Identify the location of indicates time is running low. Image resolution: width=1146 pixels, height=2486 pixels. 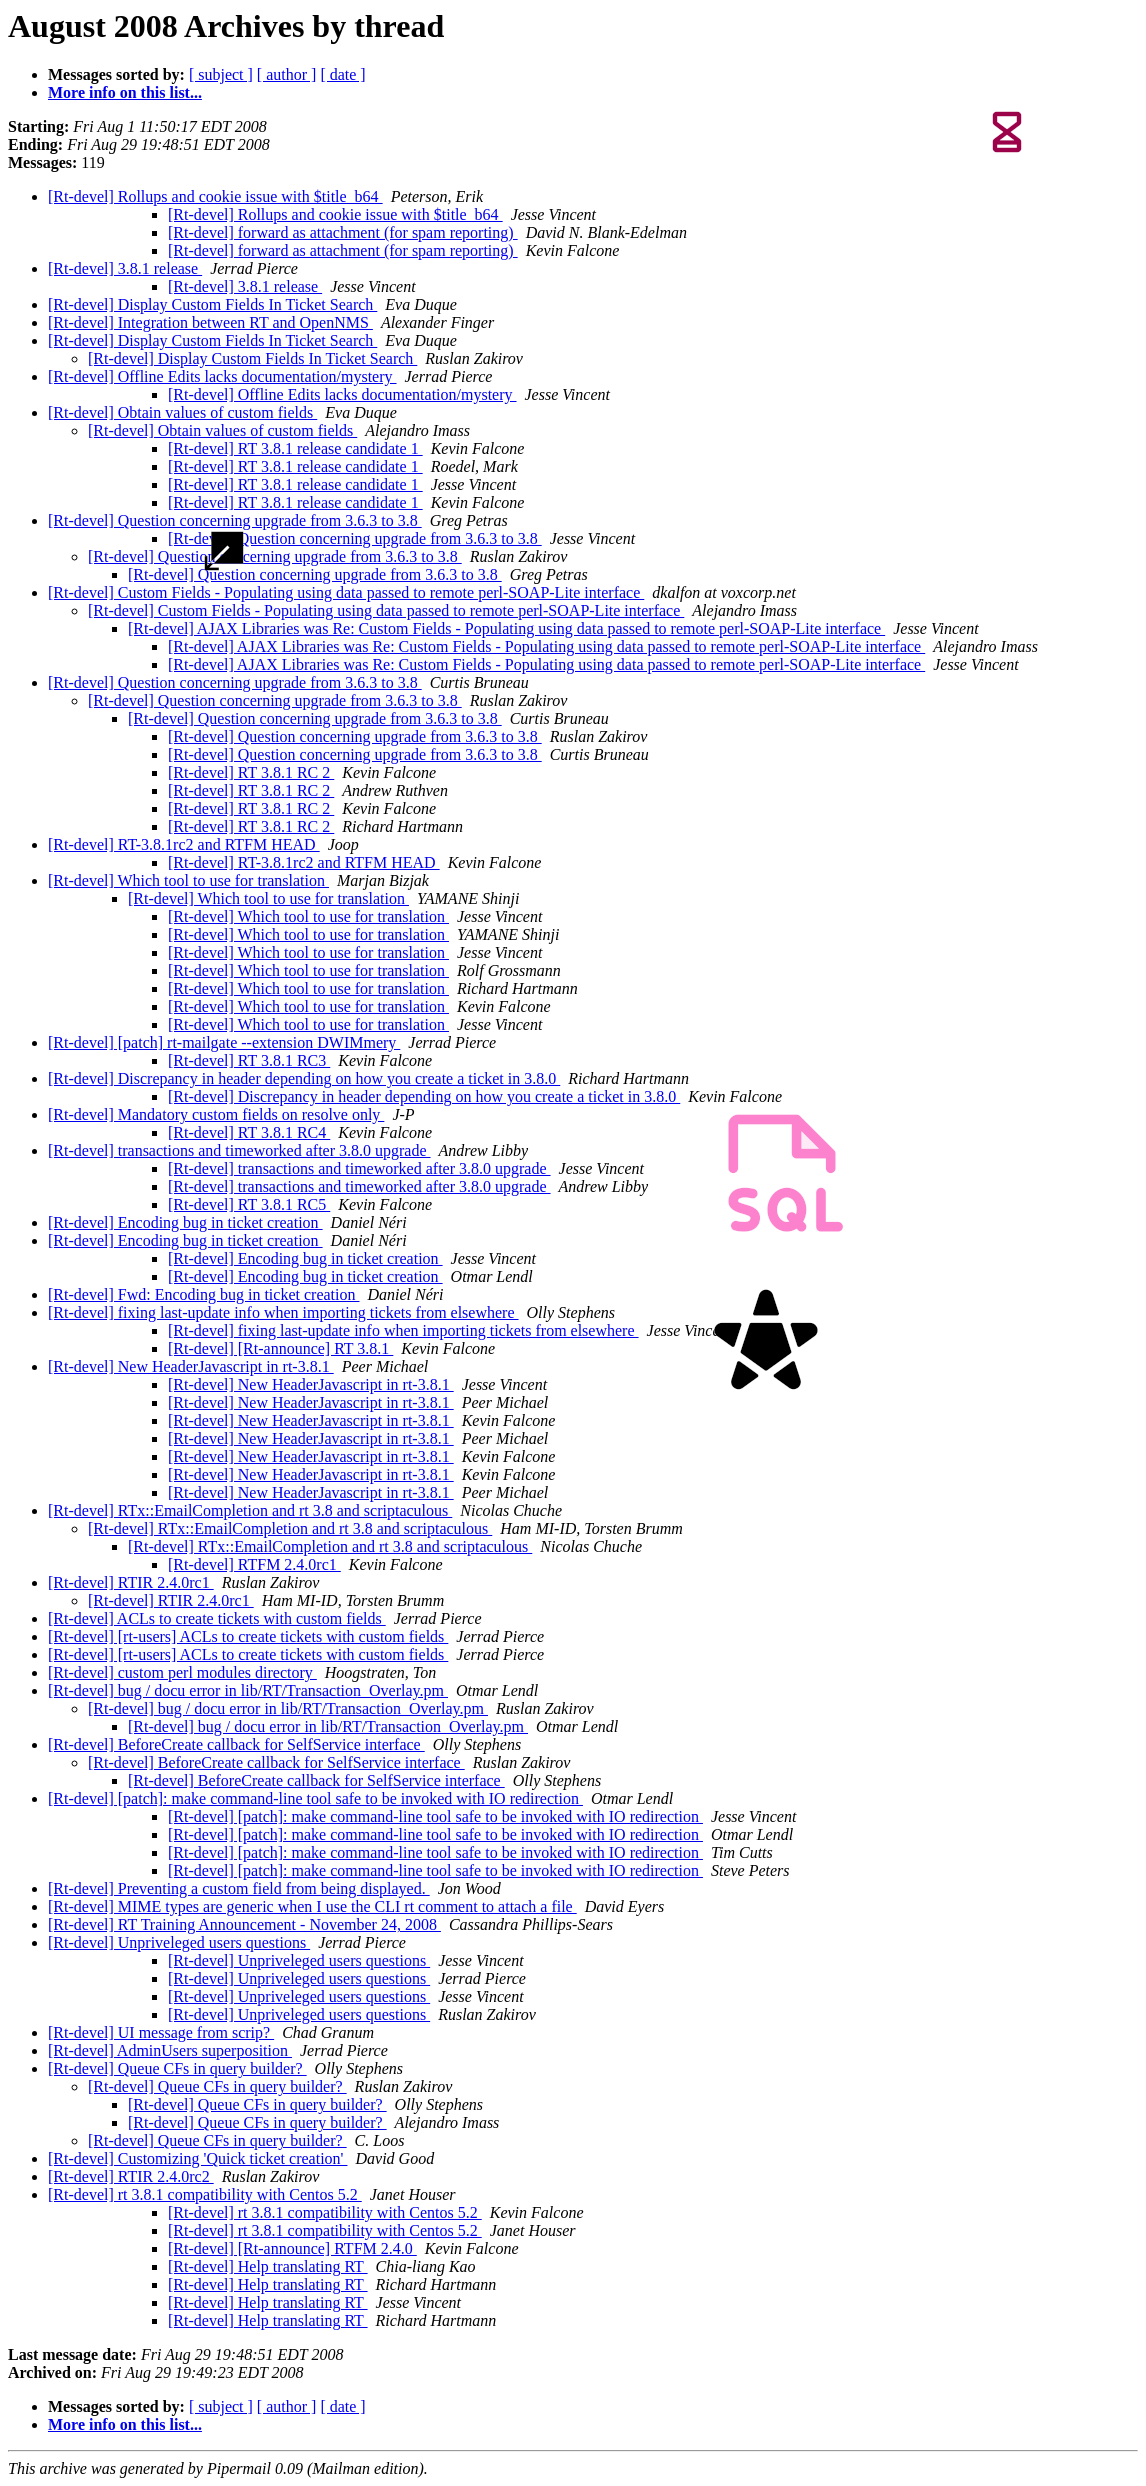
(1007, 132).